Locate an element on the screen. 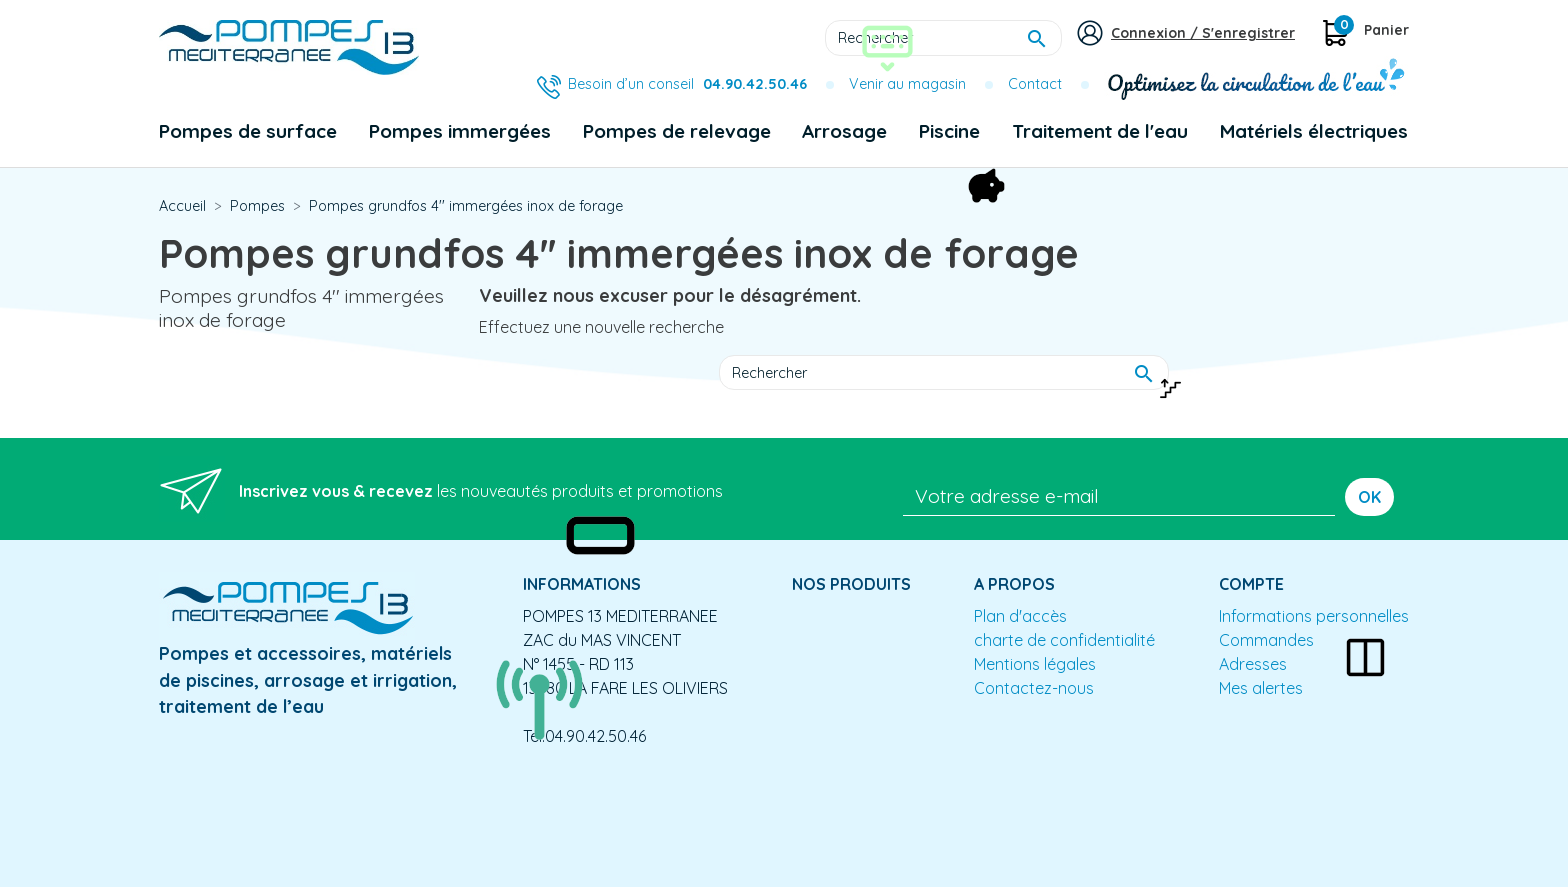  crop image to 16:9 aspect ratio is located at coordinates (600, 535).